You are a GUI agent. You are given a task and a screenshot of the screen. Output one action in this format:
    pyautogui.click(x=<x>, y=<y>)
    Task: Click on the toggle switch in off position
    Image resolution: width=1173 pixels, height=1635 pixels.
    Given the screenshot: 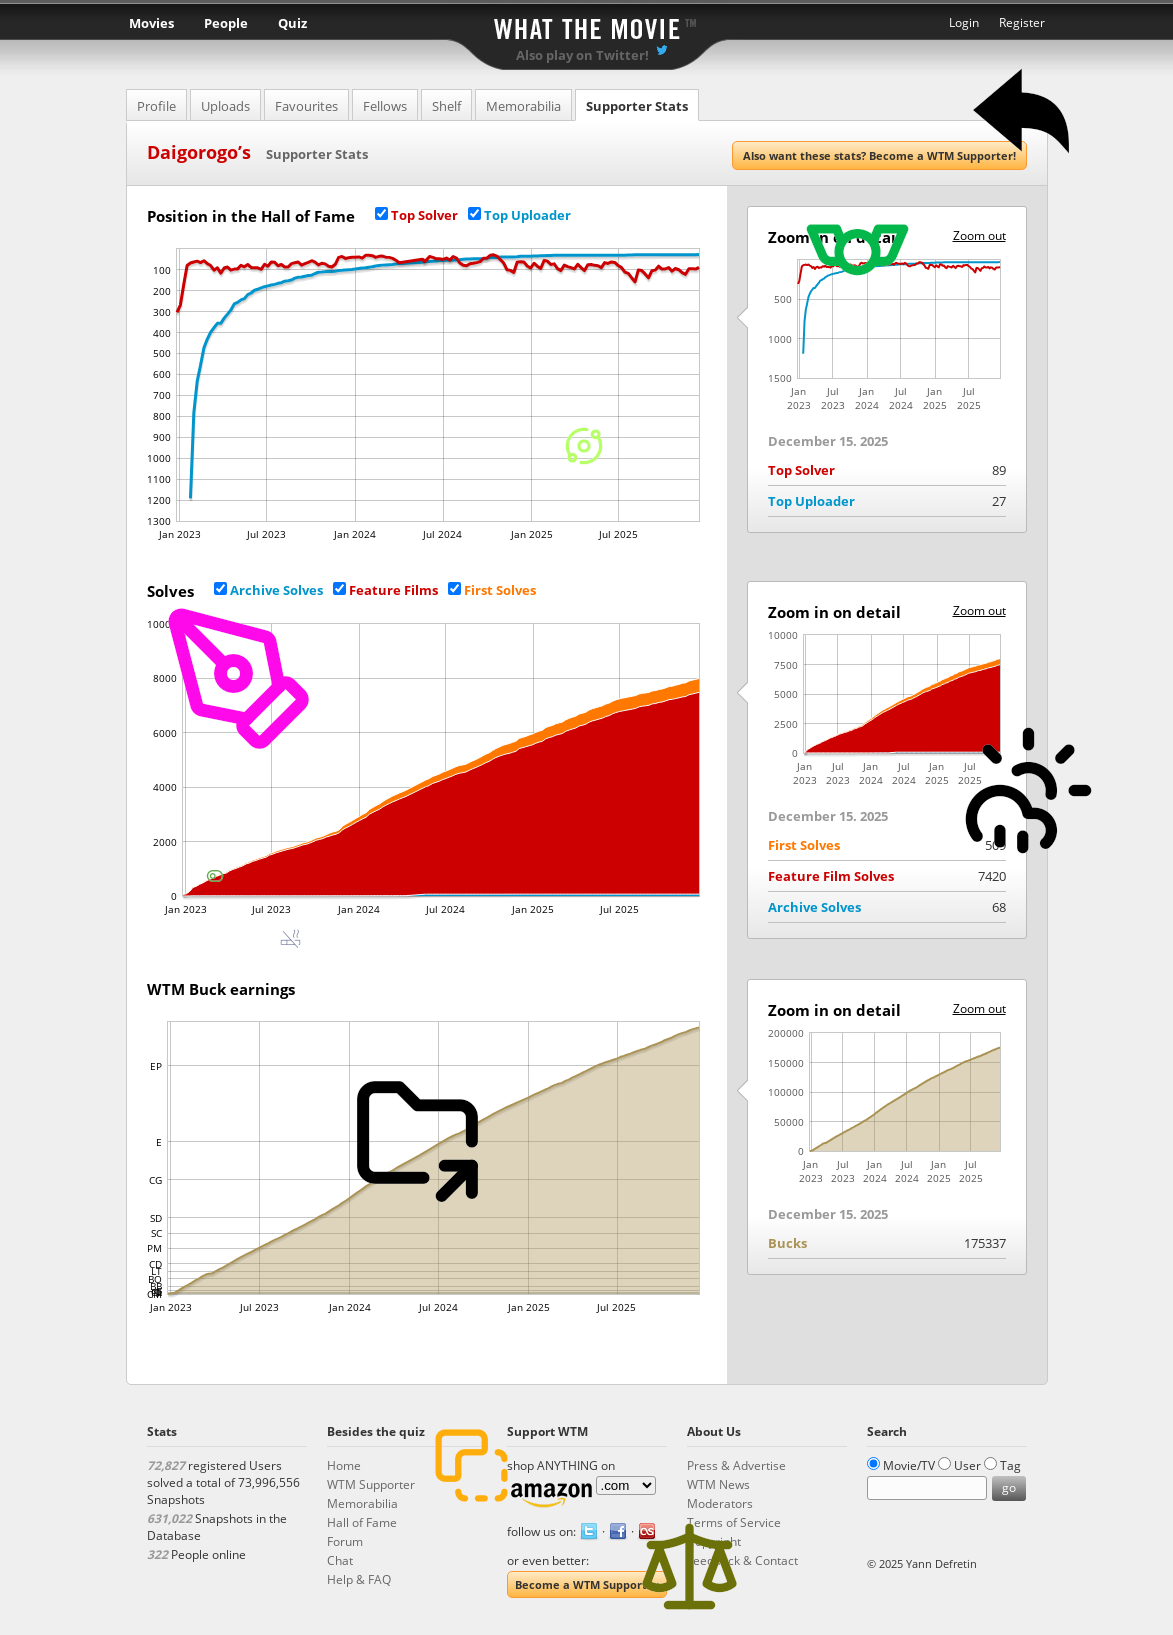 What is the action you would take?
    pyautogui.click(x=215, y=876)
    